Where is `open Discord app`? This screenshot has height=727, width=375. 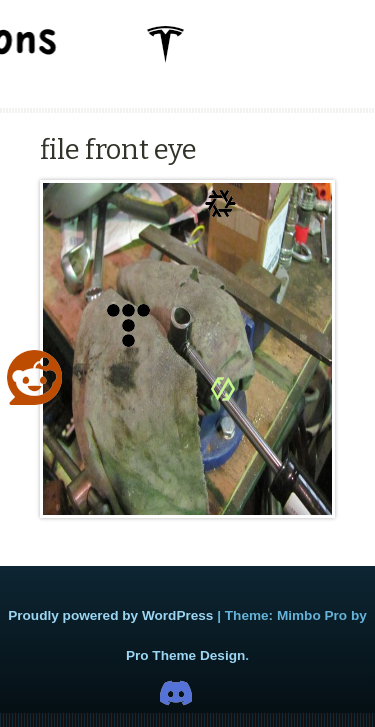
open Discord app is located at coordinates (176, 693).